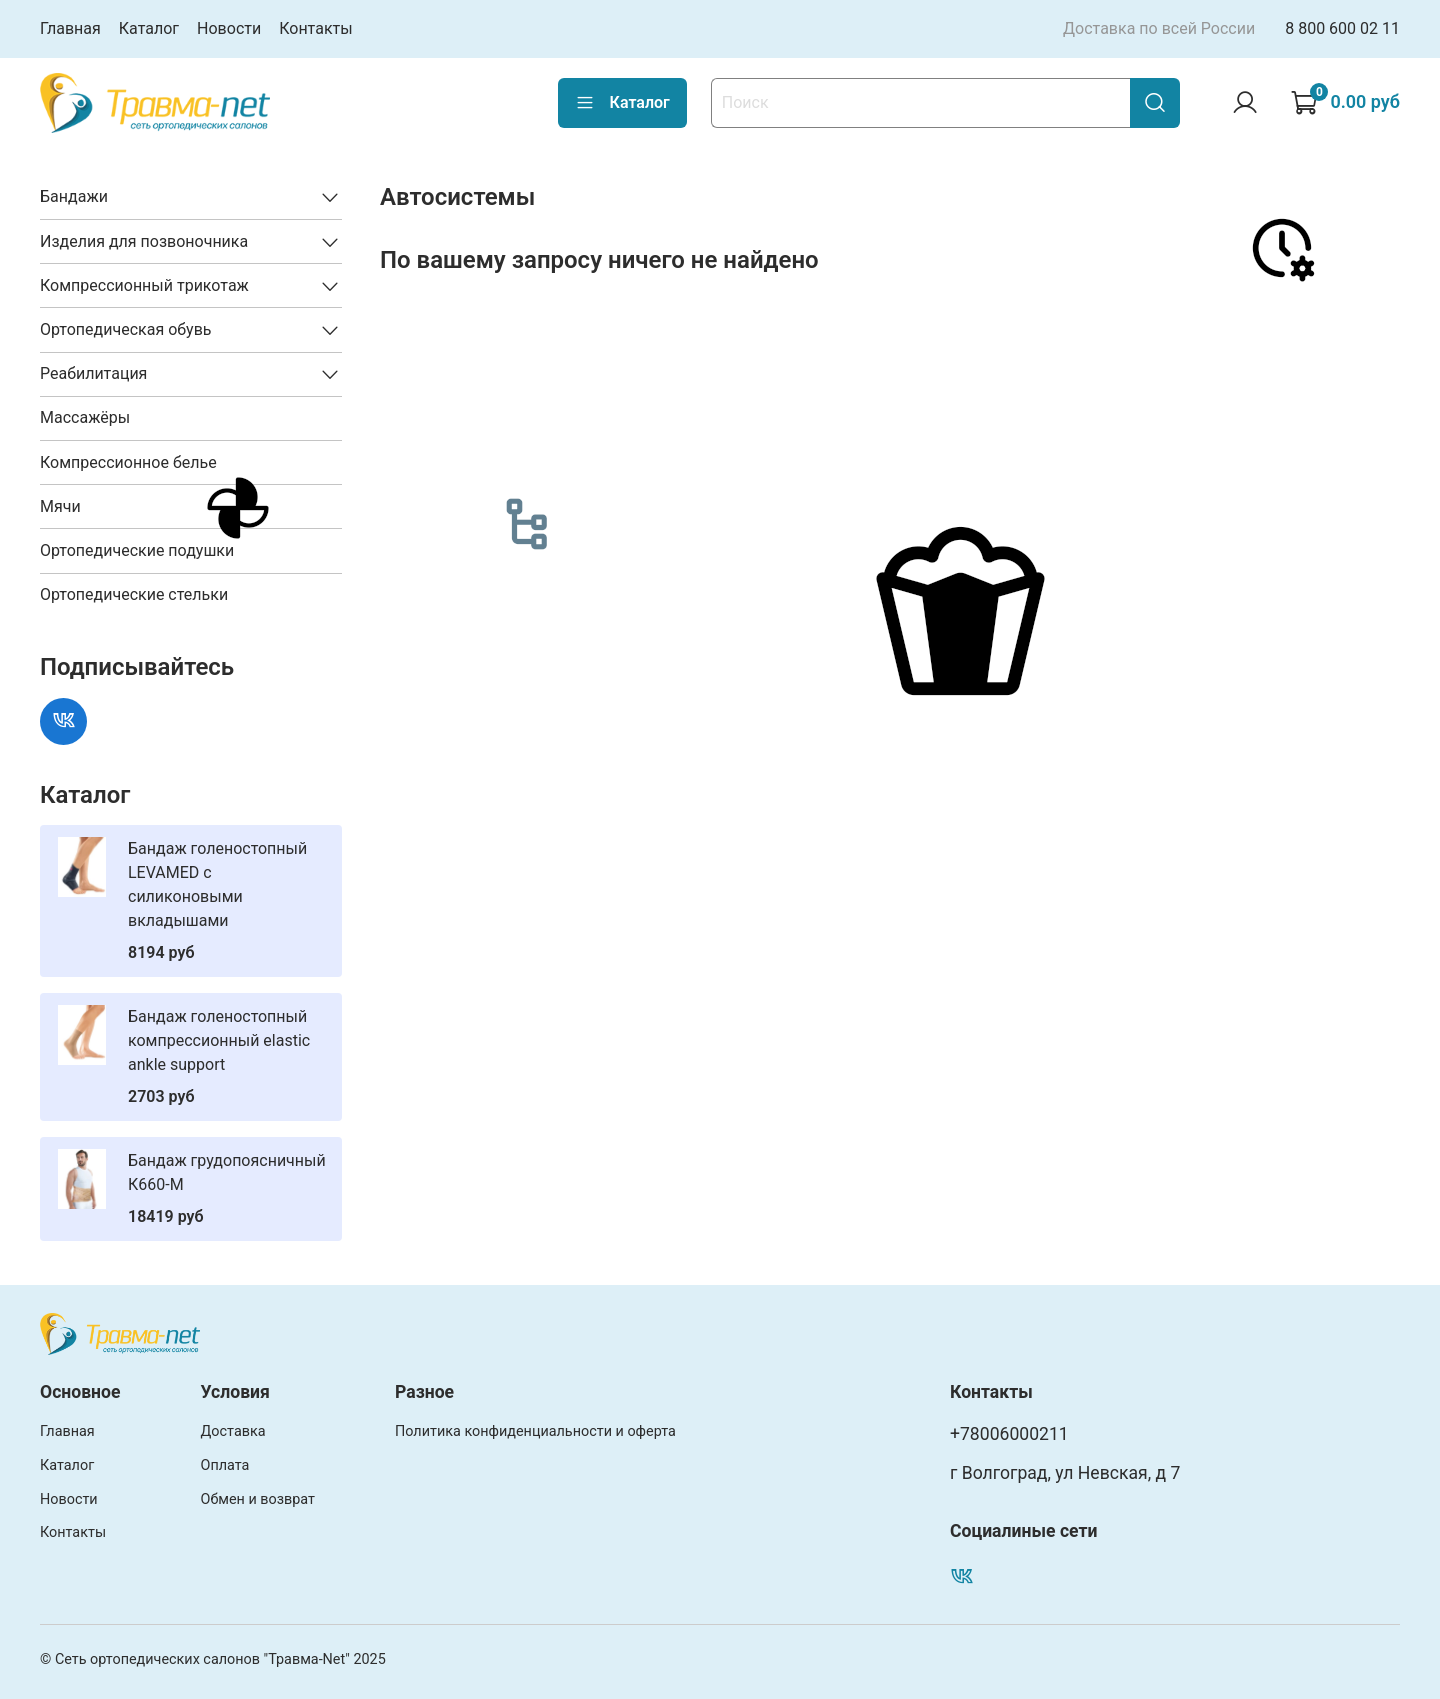  I want to click on open google photos, so click(238, 508).